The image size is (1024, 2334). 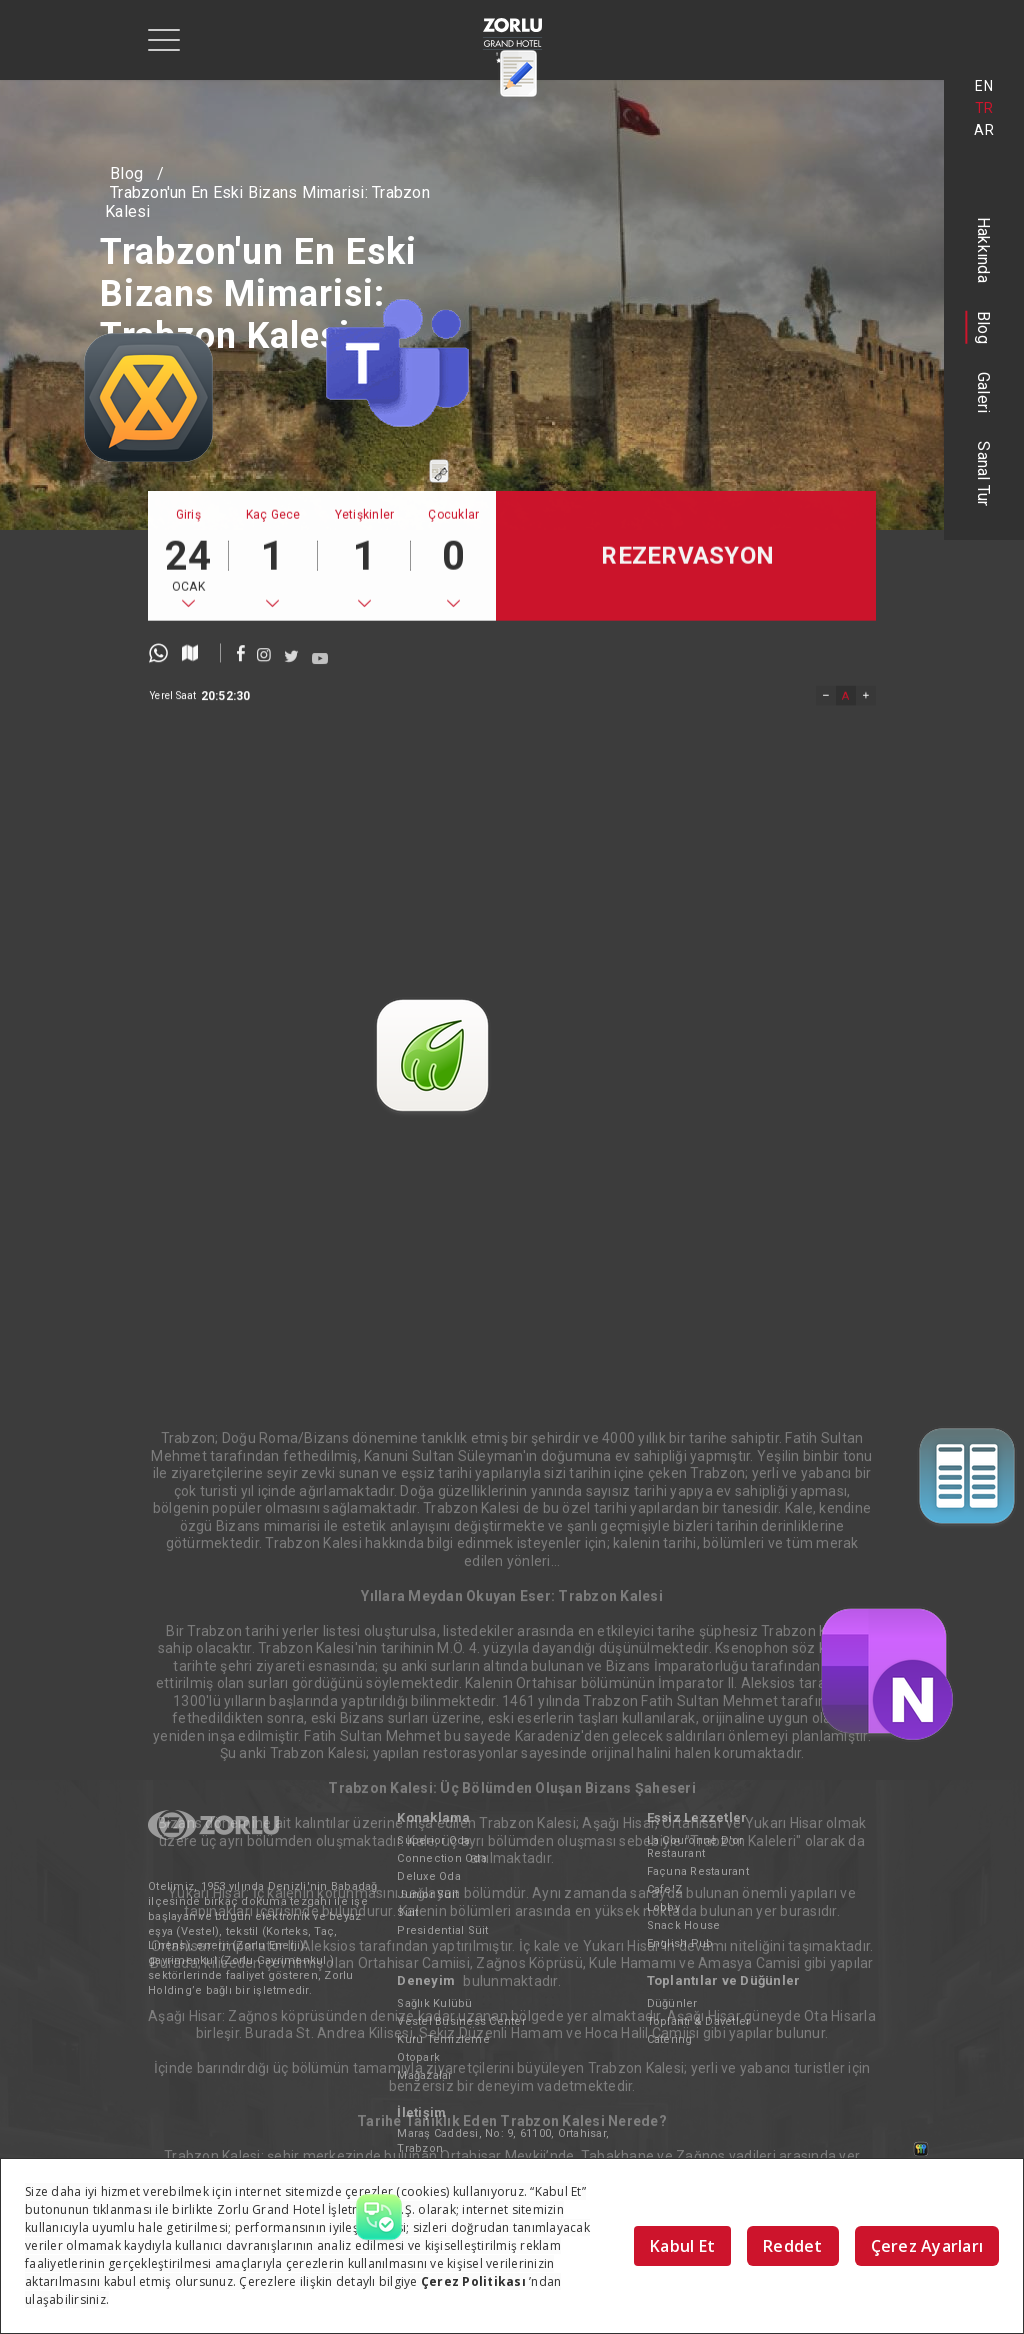 What do you see at coordinates (397, 364) in the screenshot?
I see `open microsoft teams` at bounding box center [397, 364].